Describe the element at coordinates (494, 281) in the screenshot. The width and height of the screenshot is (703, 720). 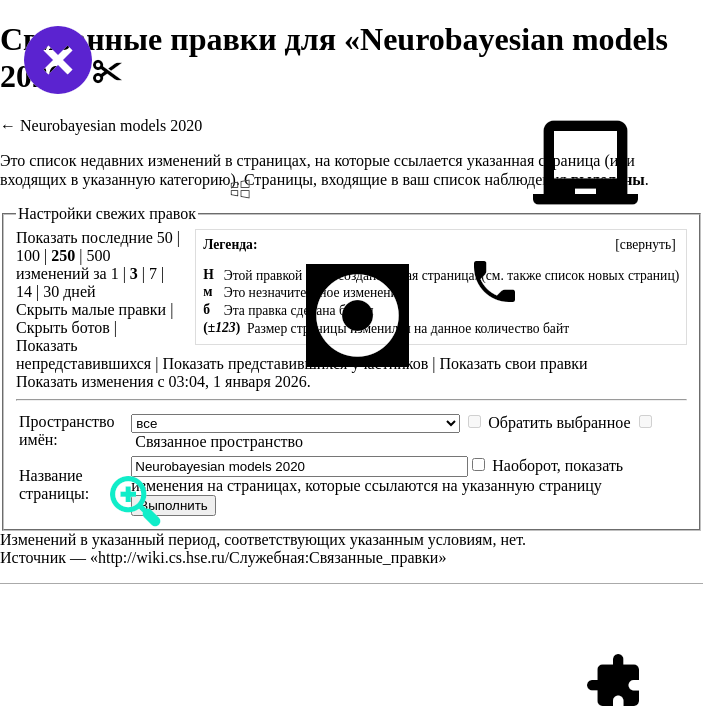
I see `make a phone call` at that location.